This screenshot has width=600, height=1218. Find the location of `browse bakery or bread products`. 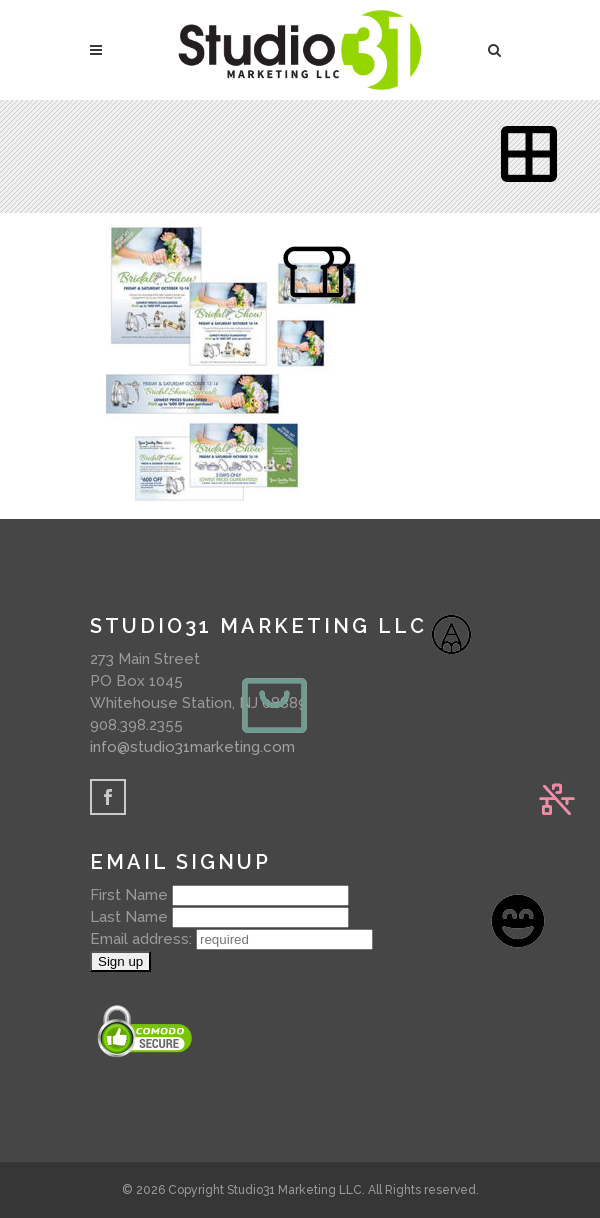

browse bakery or bread products is located at coordinates (318, 272).